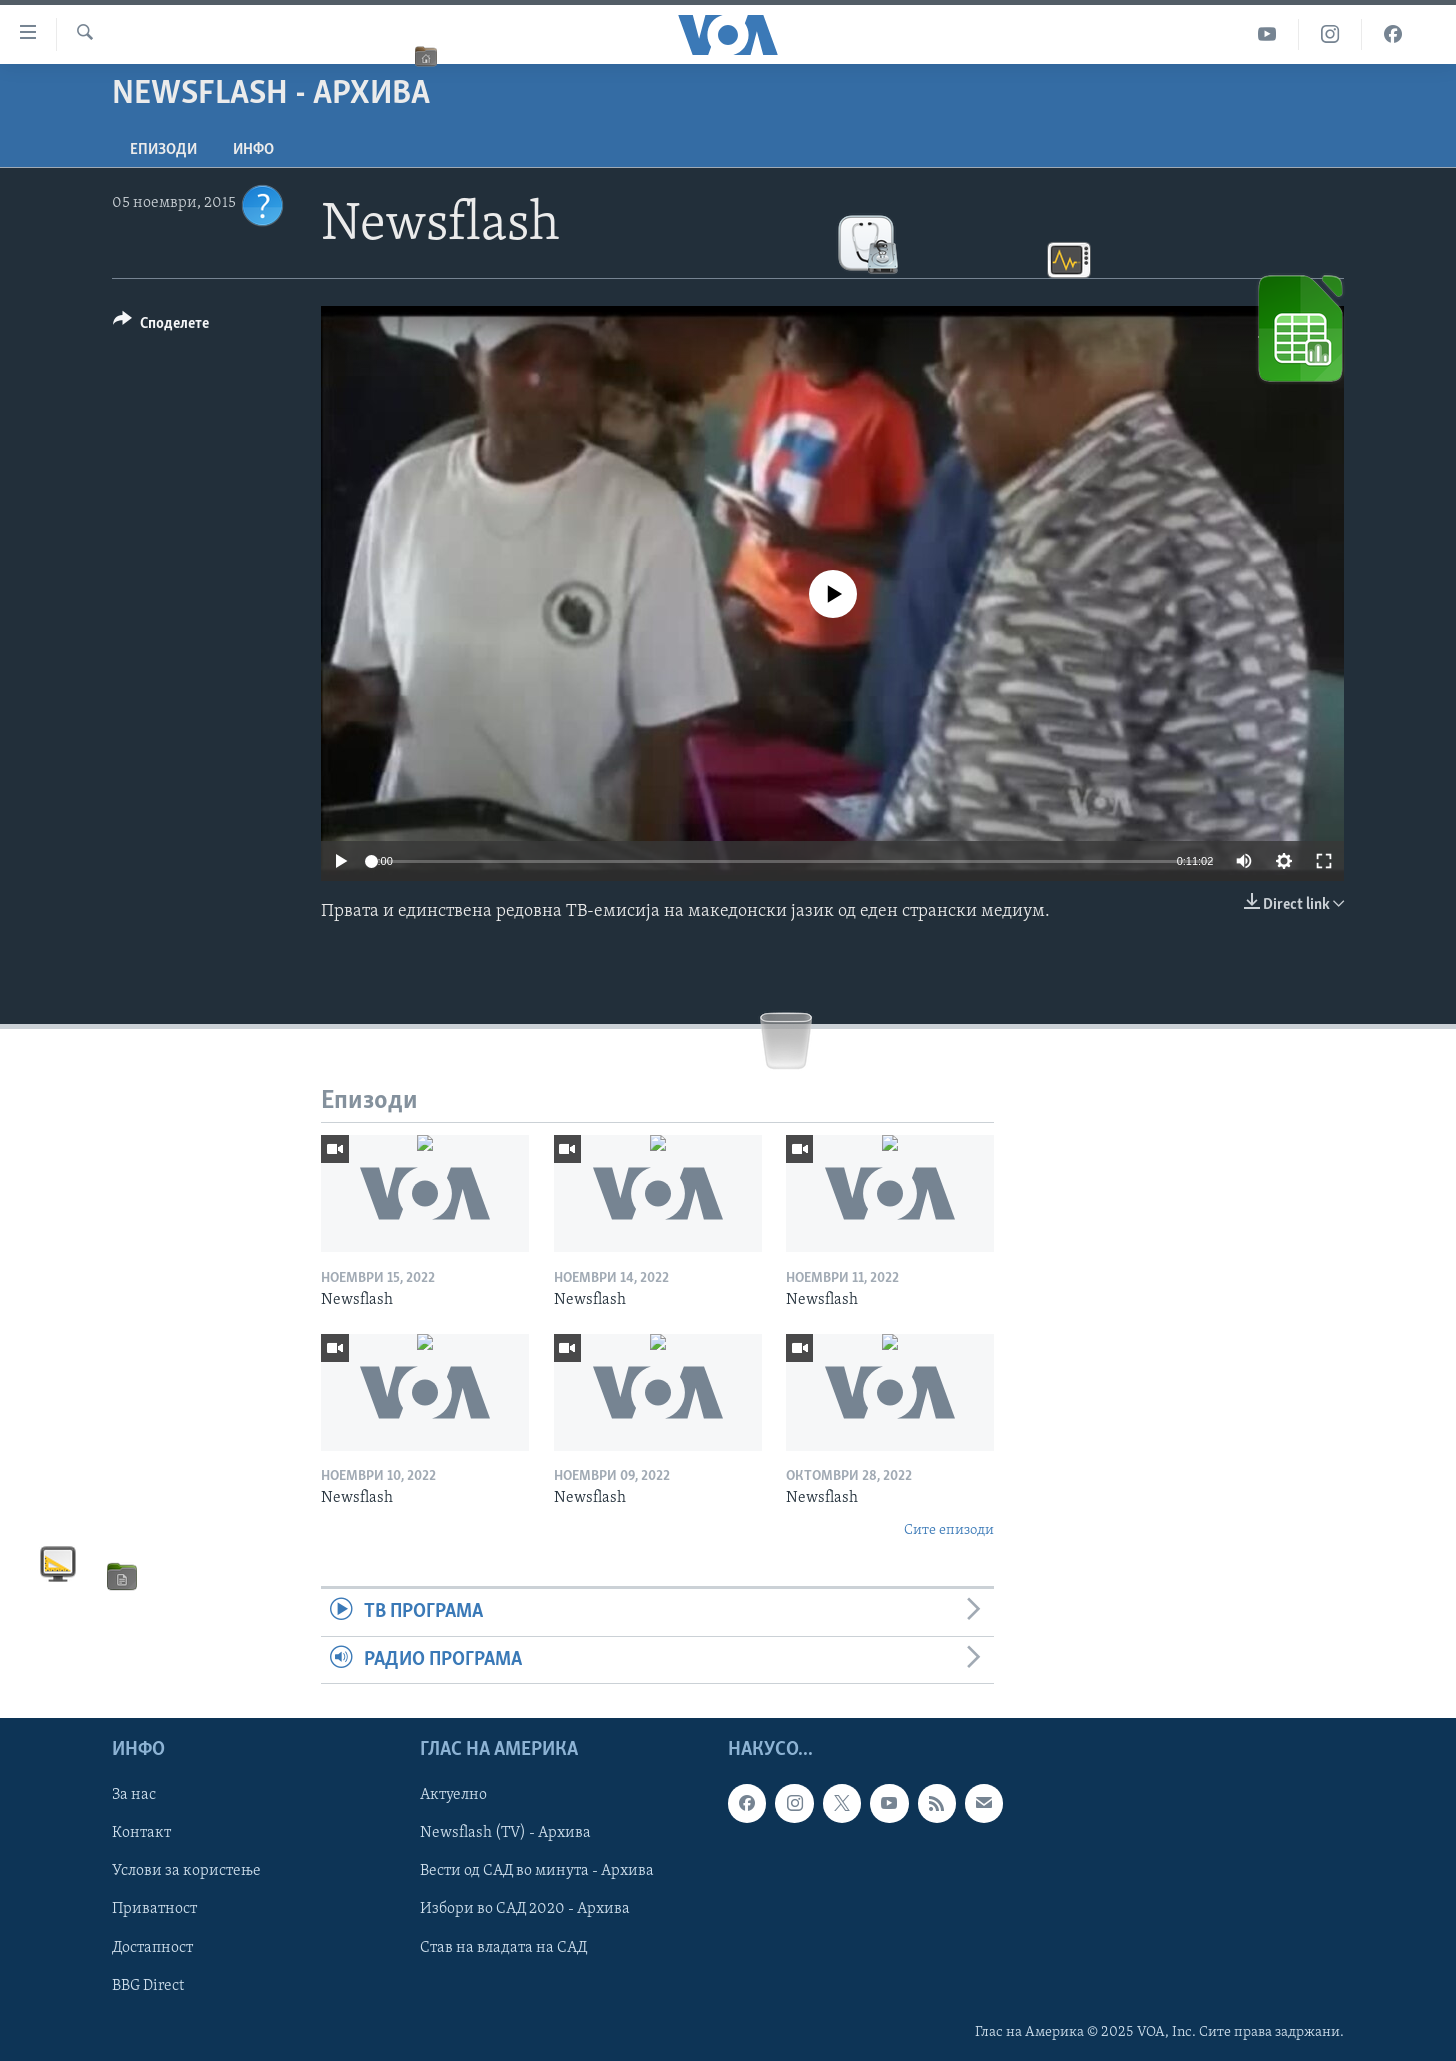  Describe the element at coordinates (262, 205) in the screenshot. I see `access help documentation and support` at that location.